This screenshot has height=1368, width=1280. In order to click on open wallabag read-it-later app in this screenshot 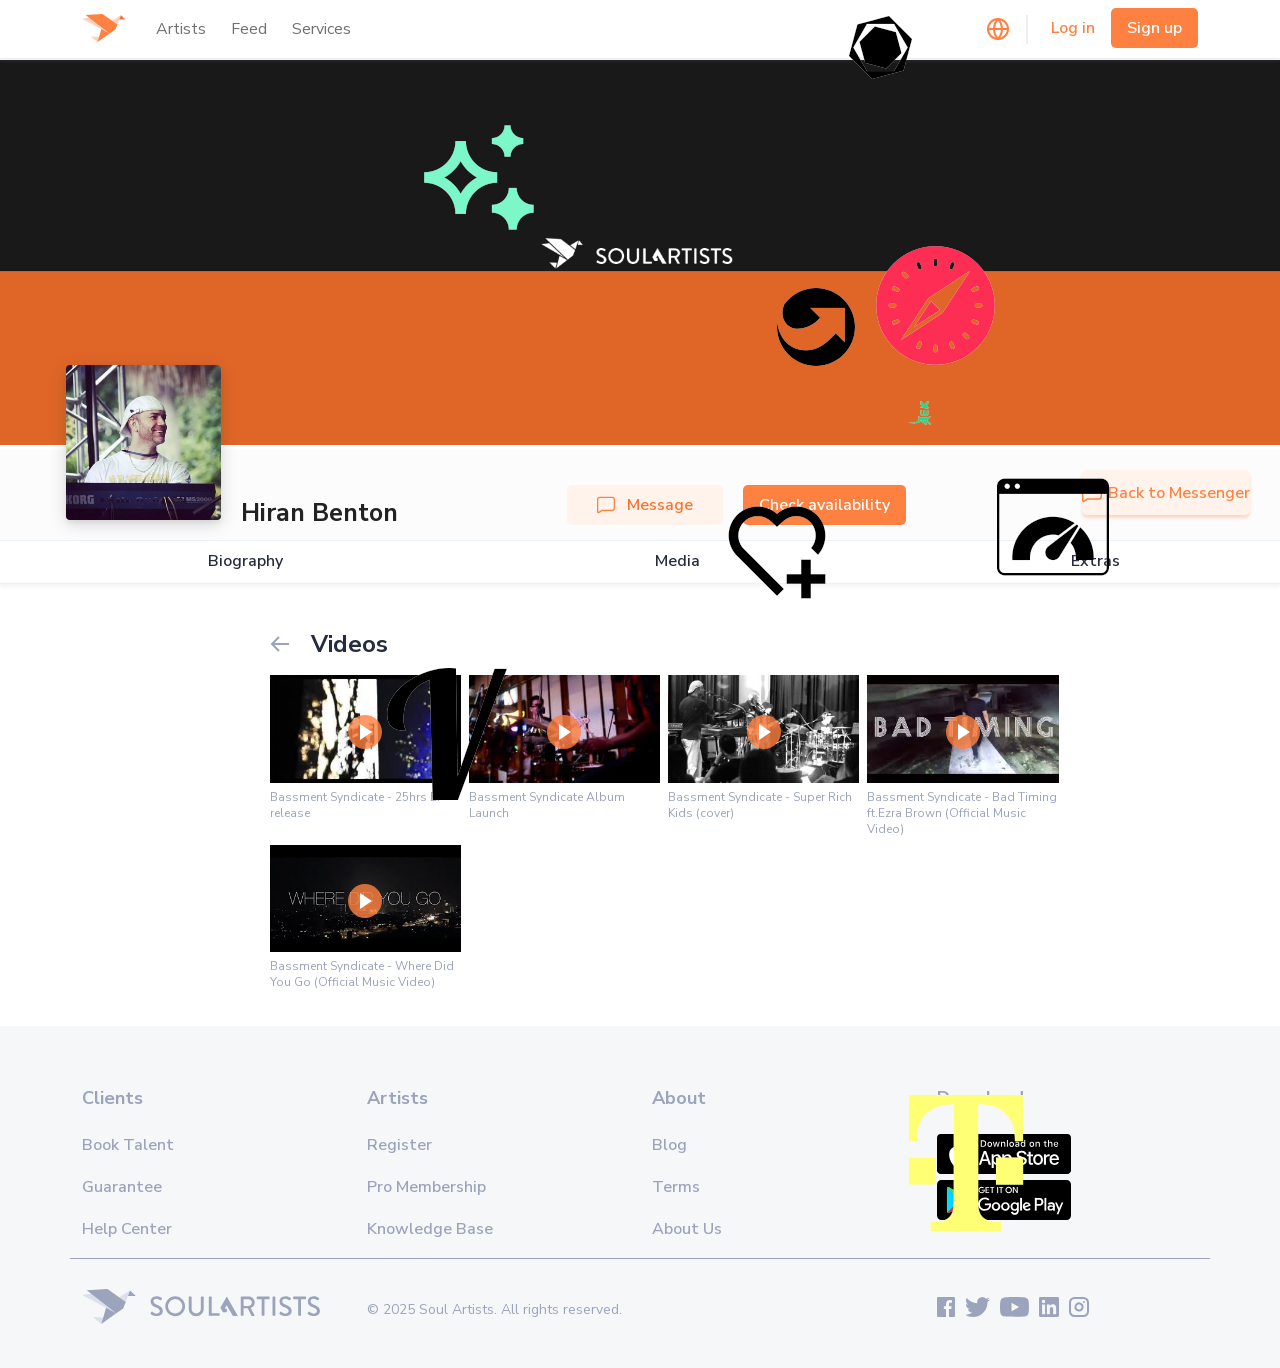, I will do `click(920, 413)`.